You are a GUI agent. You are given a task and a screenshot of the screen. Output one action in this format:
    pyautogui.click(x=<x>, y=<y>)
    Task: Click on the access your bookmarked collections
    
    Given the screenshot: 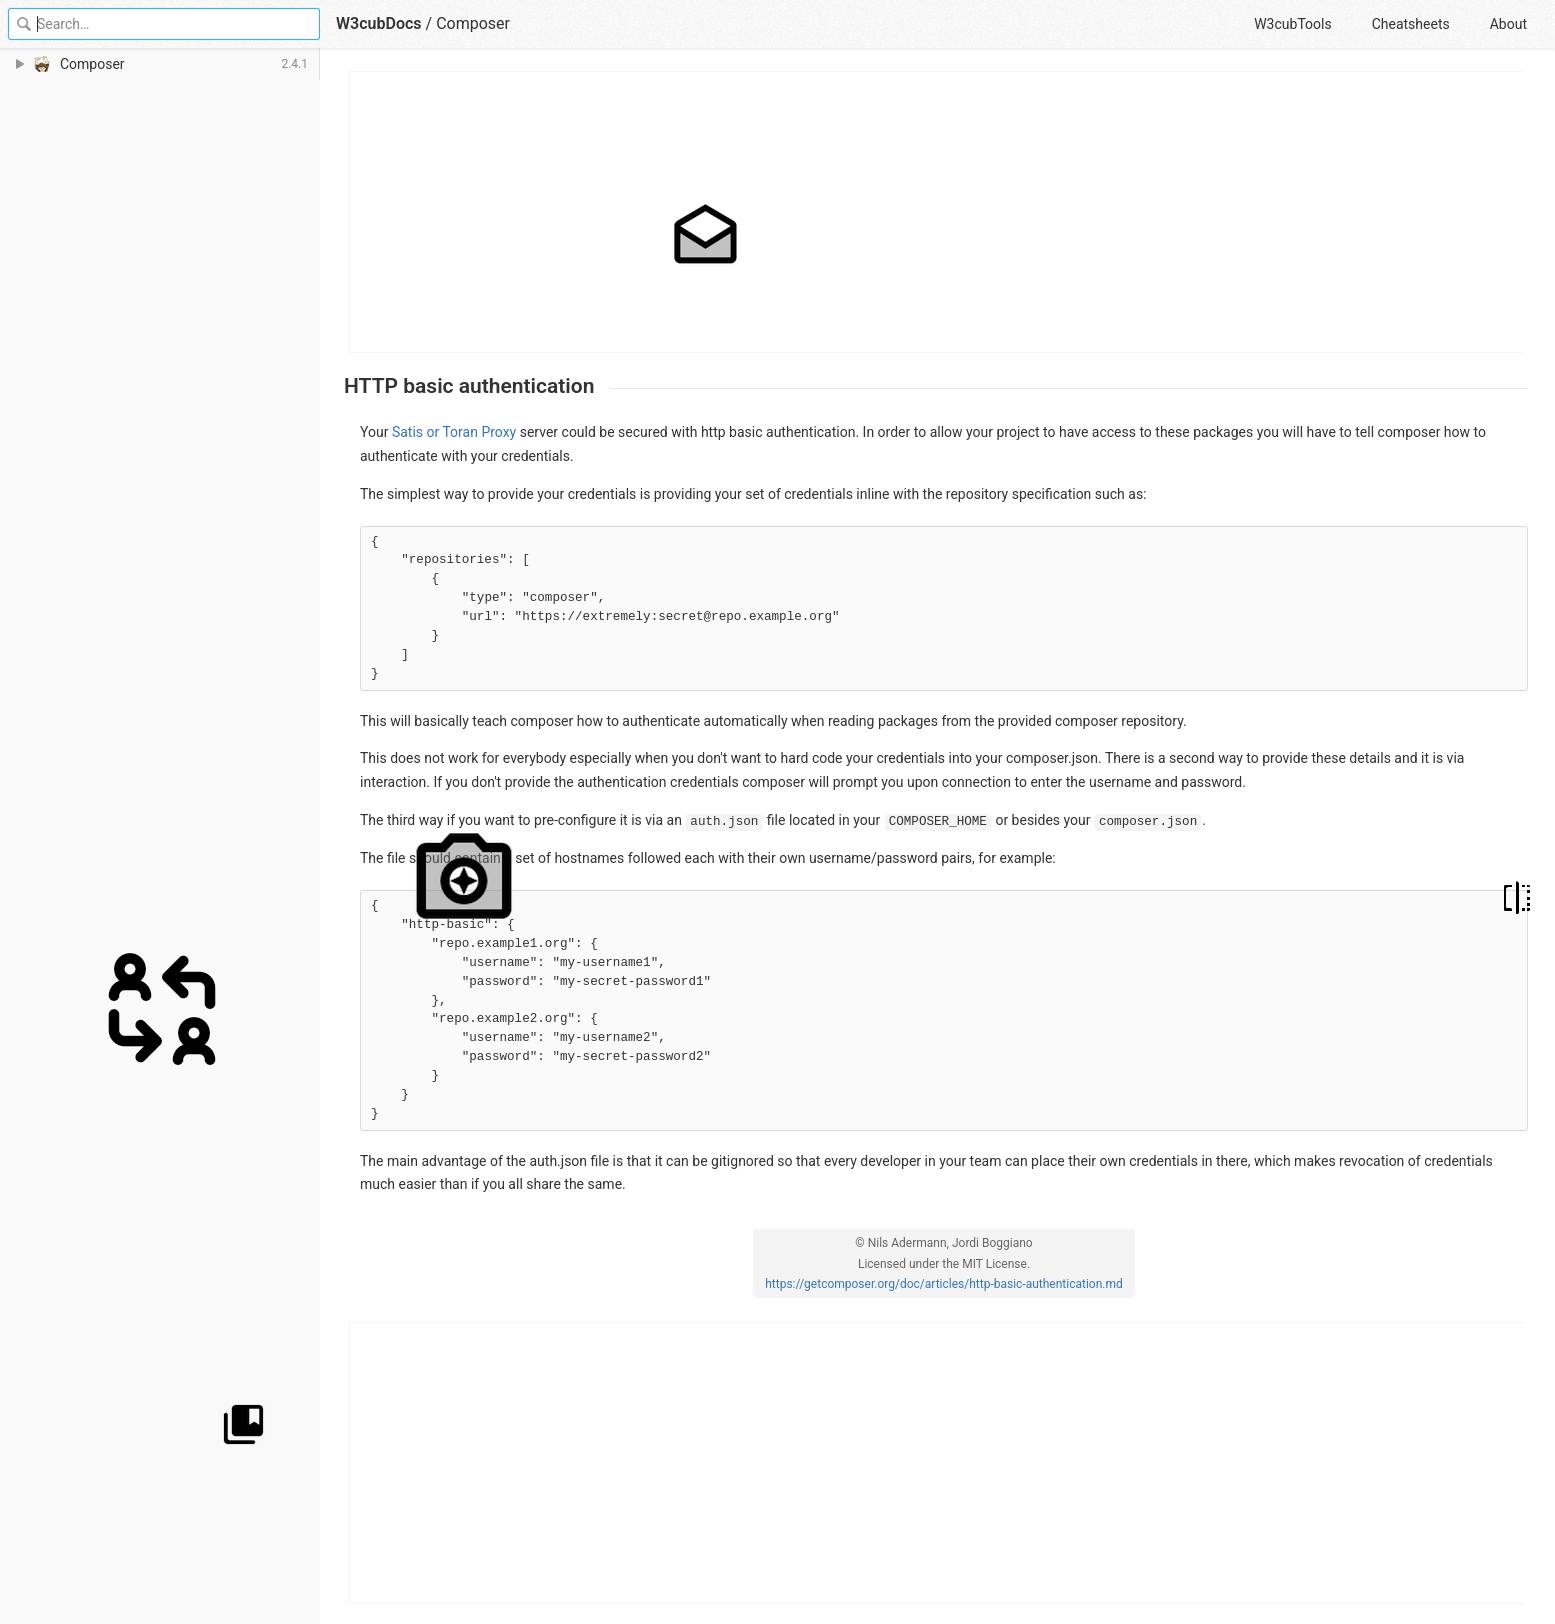 What is the action you would take?
    pyautogui.click(x=243, y=1424)
    